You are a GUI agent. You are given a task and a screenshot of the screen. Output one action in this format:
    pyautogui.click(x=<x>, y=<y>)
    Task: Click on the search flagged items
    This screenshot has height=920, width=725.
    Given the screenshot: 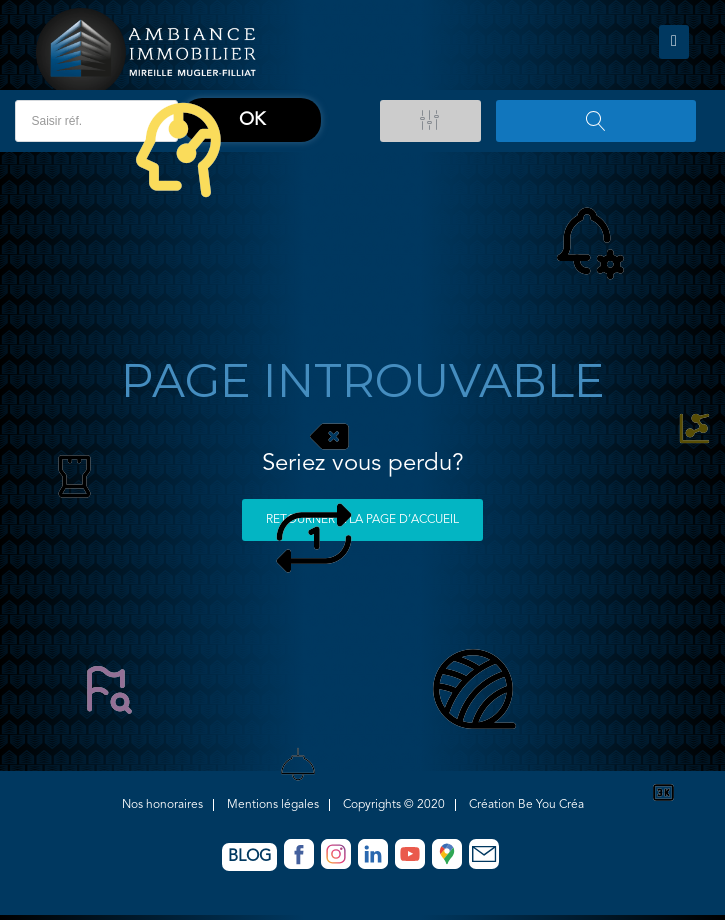 What is the action you would take?
    pyautogui.click(x=106, y=688)
    